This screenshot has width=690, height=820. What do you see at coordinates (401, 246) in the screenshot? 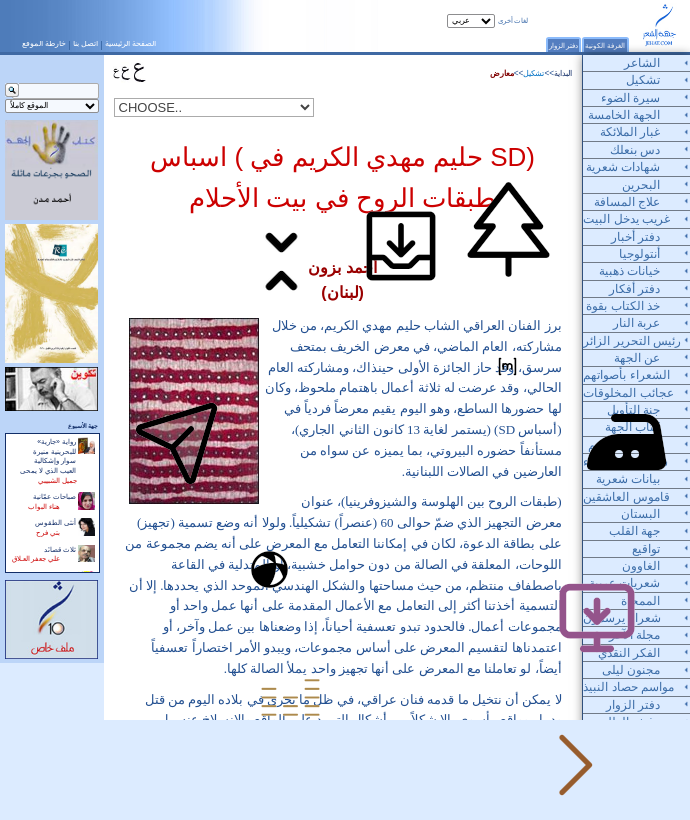
I see `download file to inbox or tray` at bounding box center [401, 246].